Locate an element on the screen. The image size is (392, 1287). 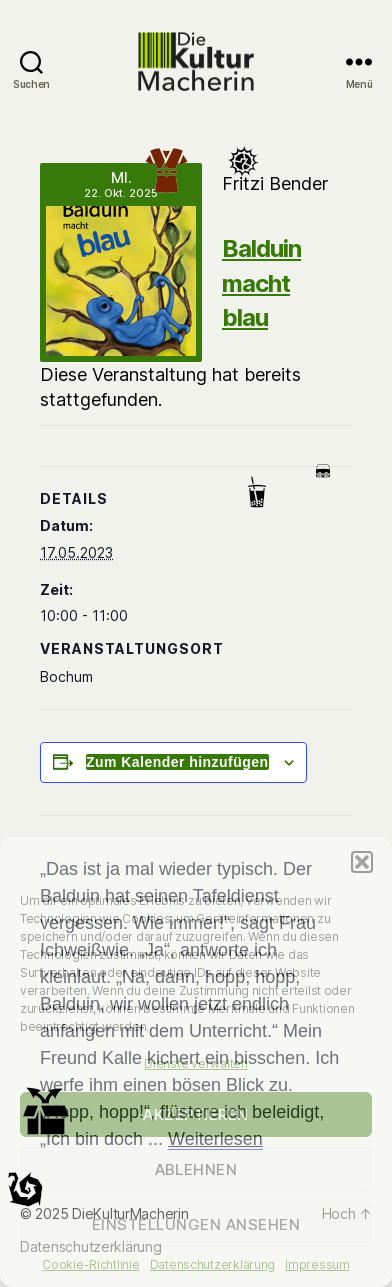
access your shopping bag or cart is located at coordinates (323, 471).